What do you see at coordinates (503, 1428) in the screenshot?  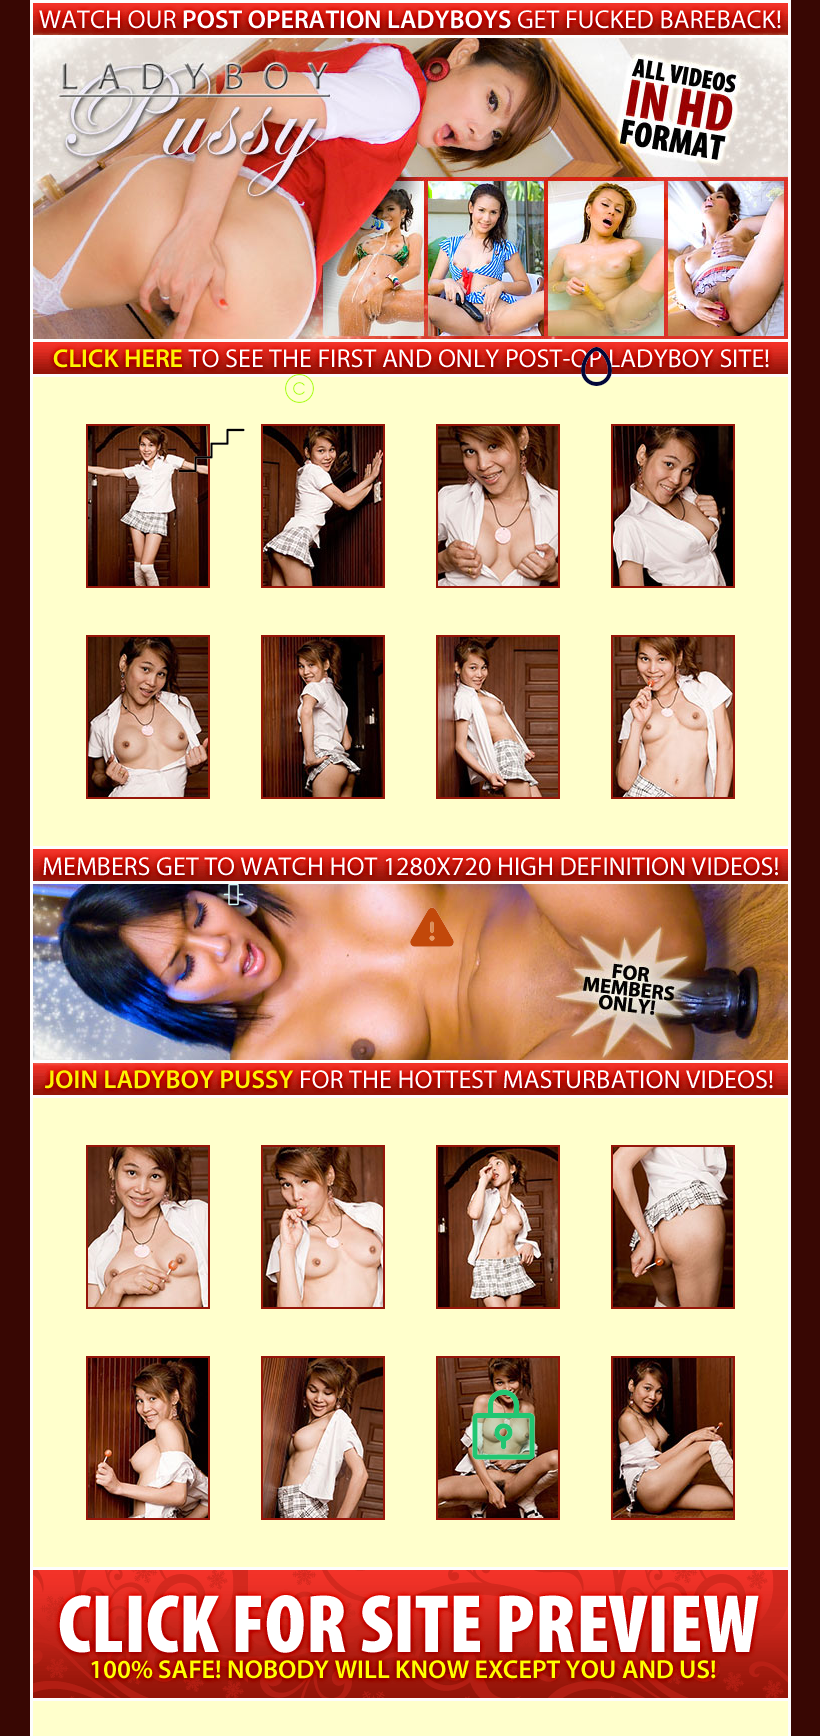 I see `access security or privacy settings` at bounding box center [503, 1428].